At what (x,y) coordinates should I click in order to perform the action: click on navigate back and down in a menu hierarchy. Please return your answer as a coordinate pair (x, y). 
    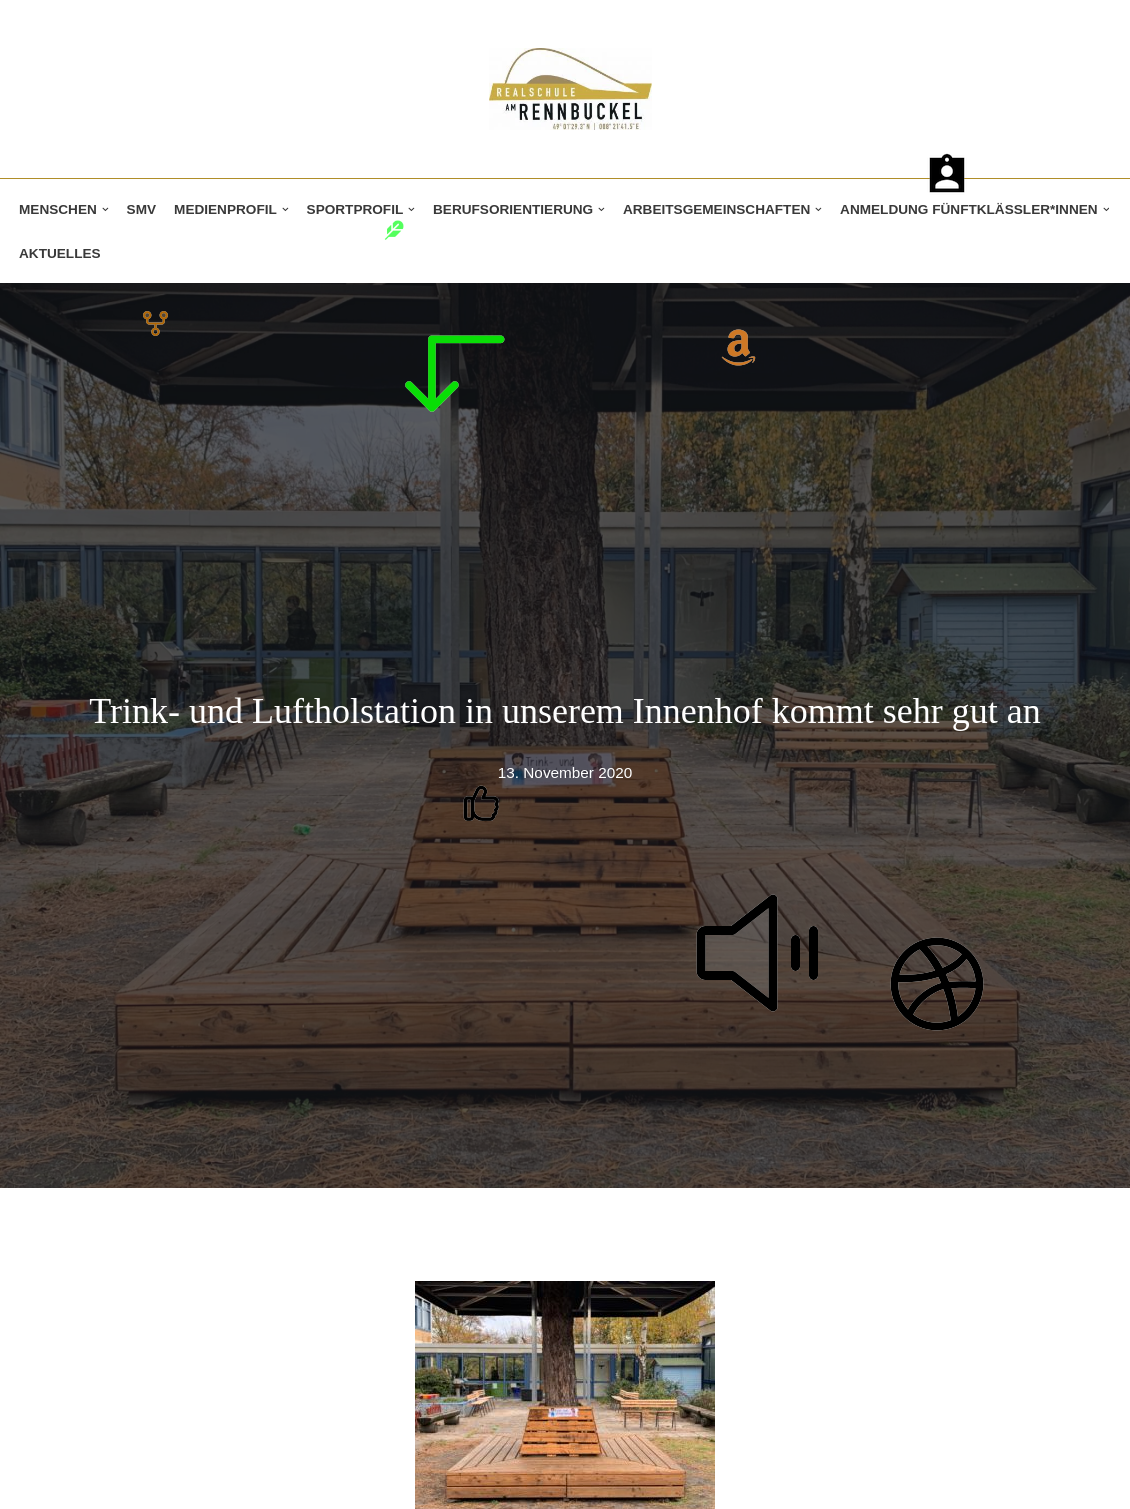
    Looking at the image, I should click on (451, 366).